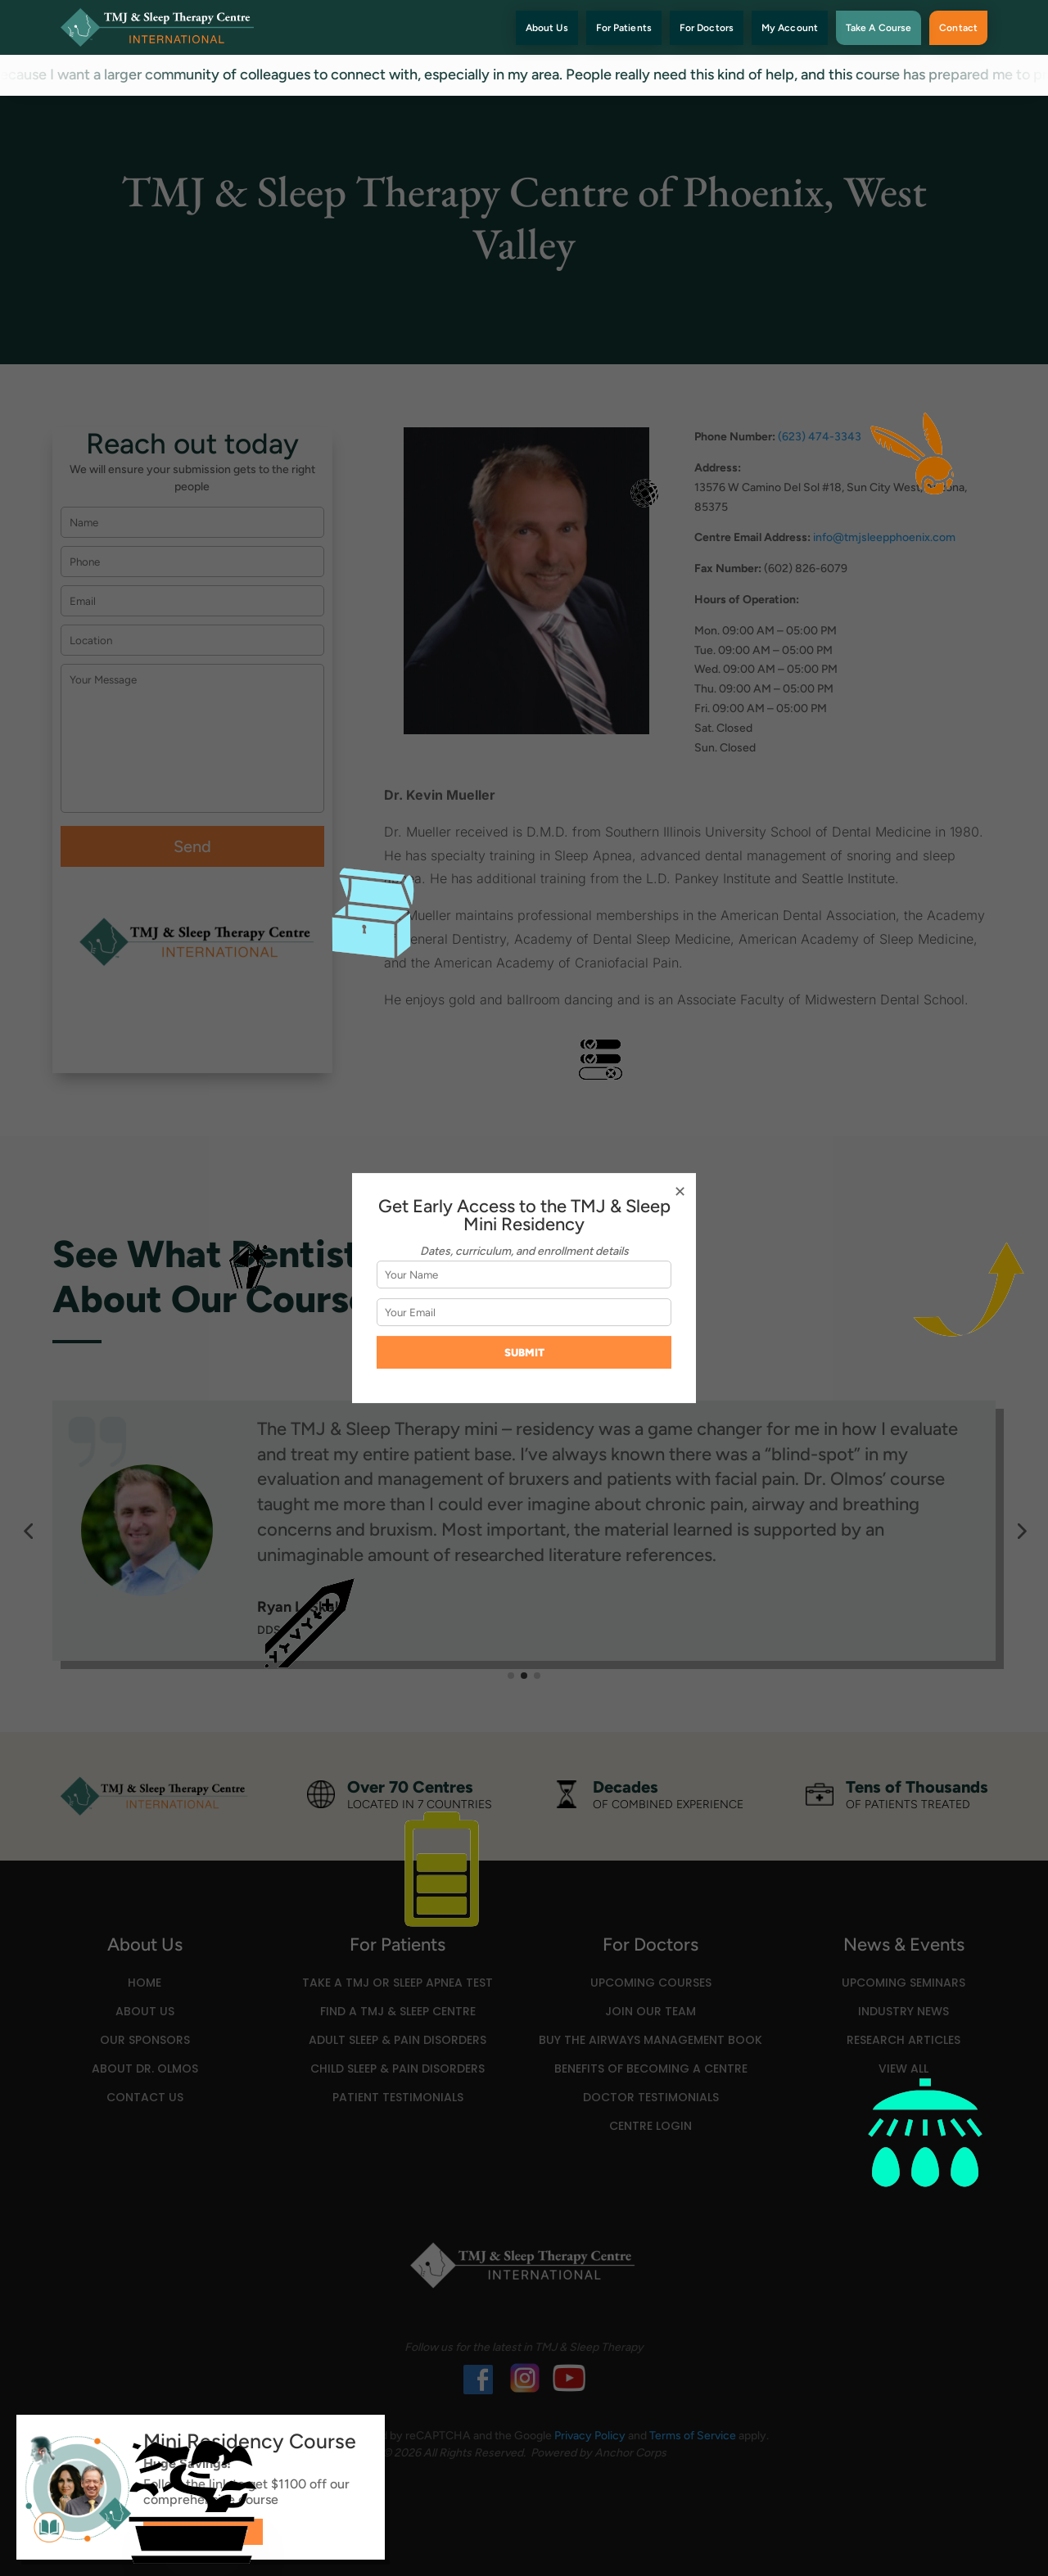  I want to click on adjust settings with multiple toggle switches, so click(600, 1059).